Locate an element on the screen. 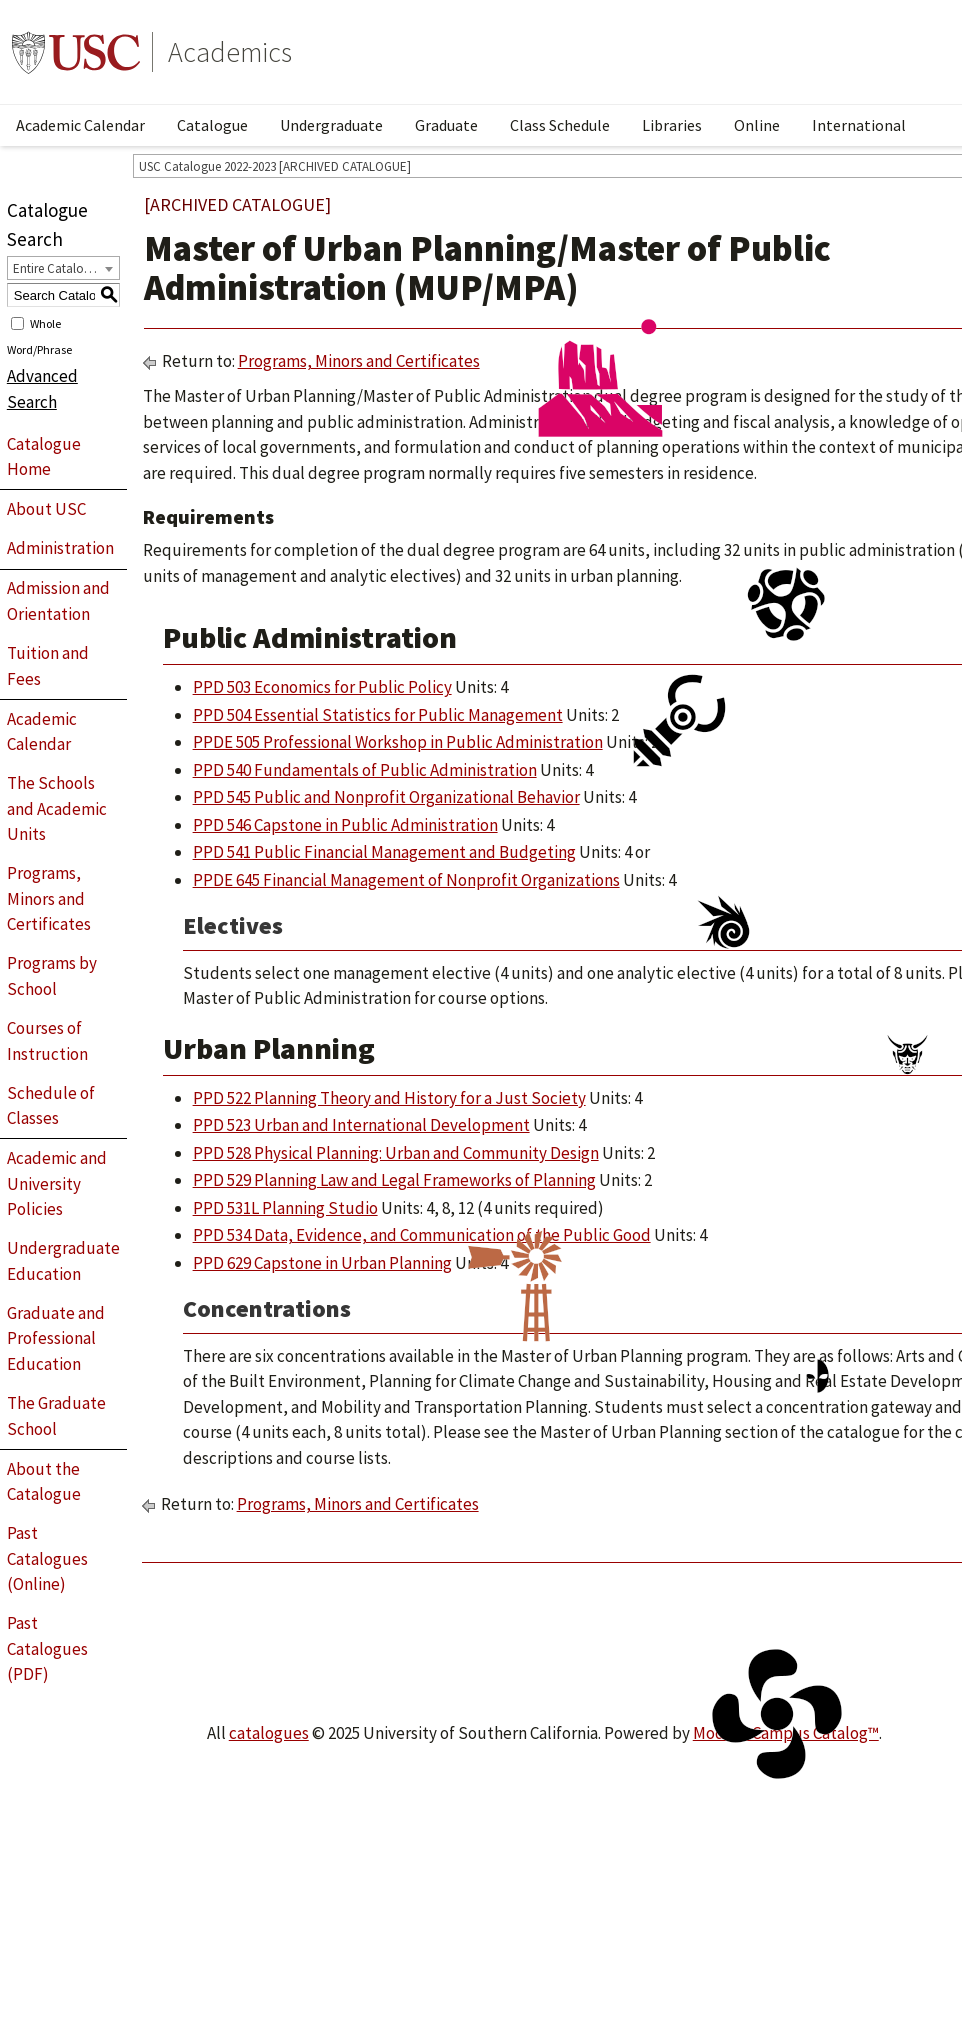 This screenshot has height=2037, width=962. indicates activity or live status is located at coordinates (777, 1714).